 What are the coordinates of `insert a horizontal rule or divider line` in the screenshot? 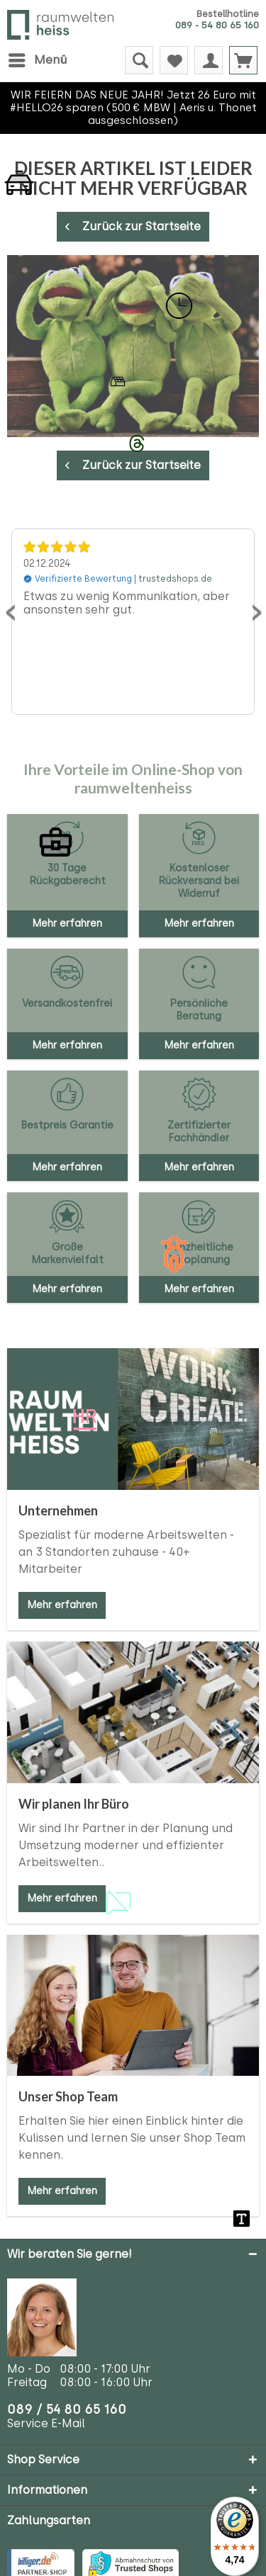 It's located at (85, 1418).